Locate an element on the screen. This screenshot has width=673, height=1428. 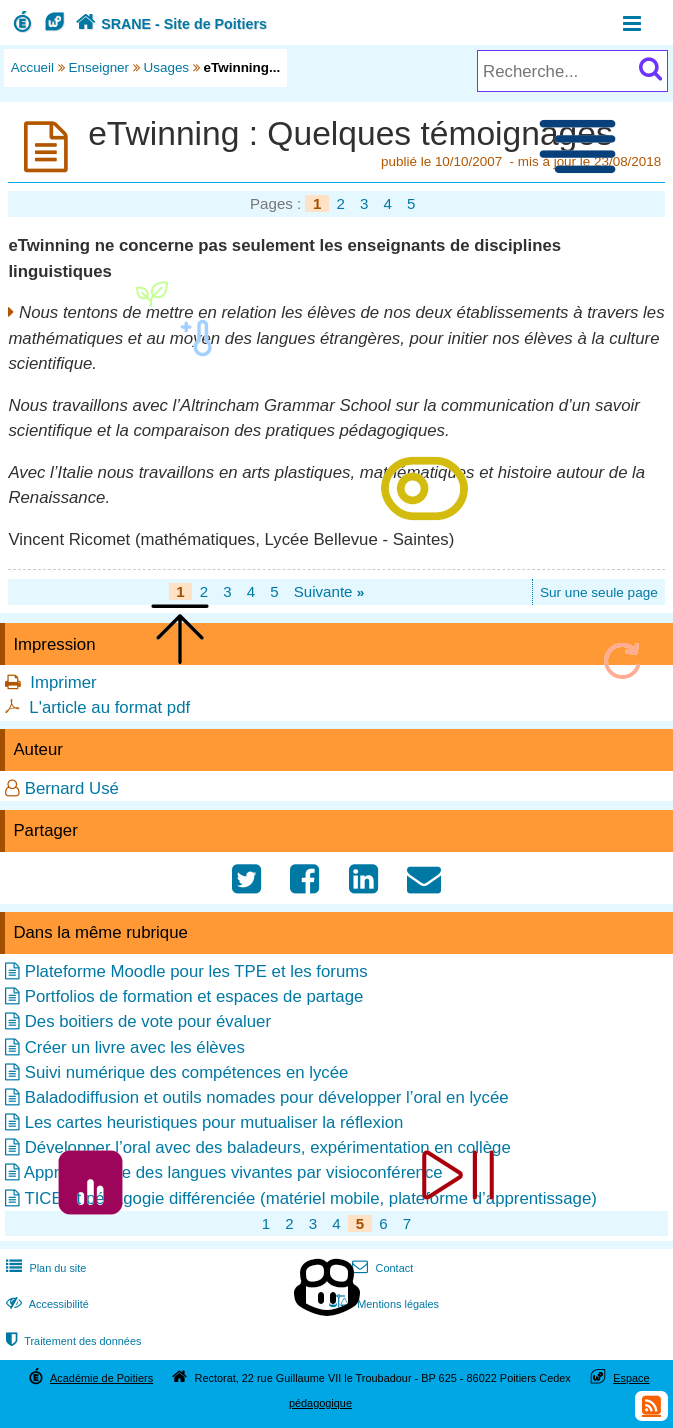
refresh or reload the current page is located at coordinates (622, 661).